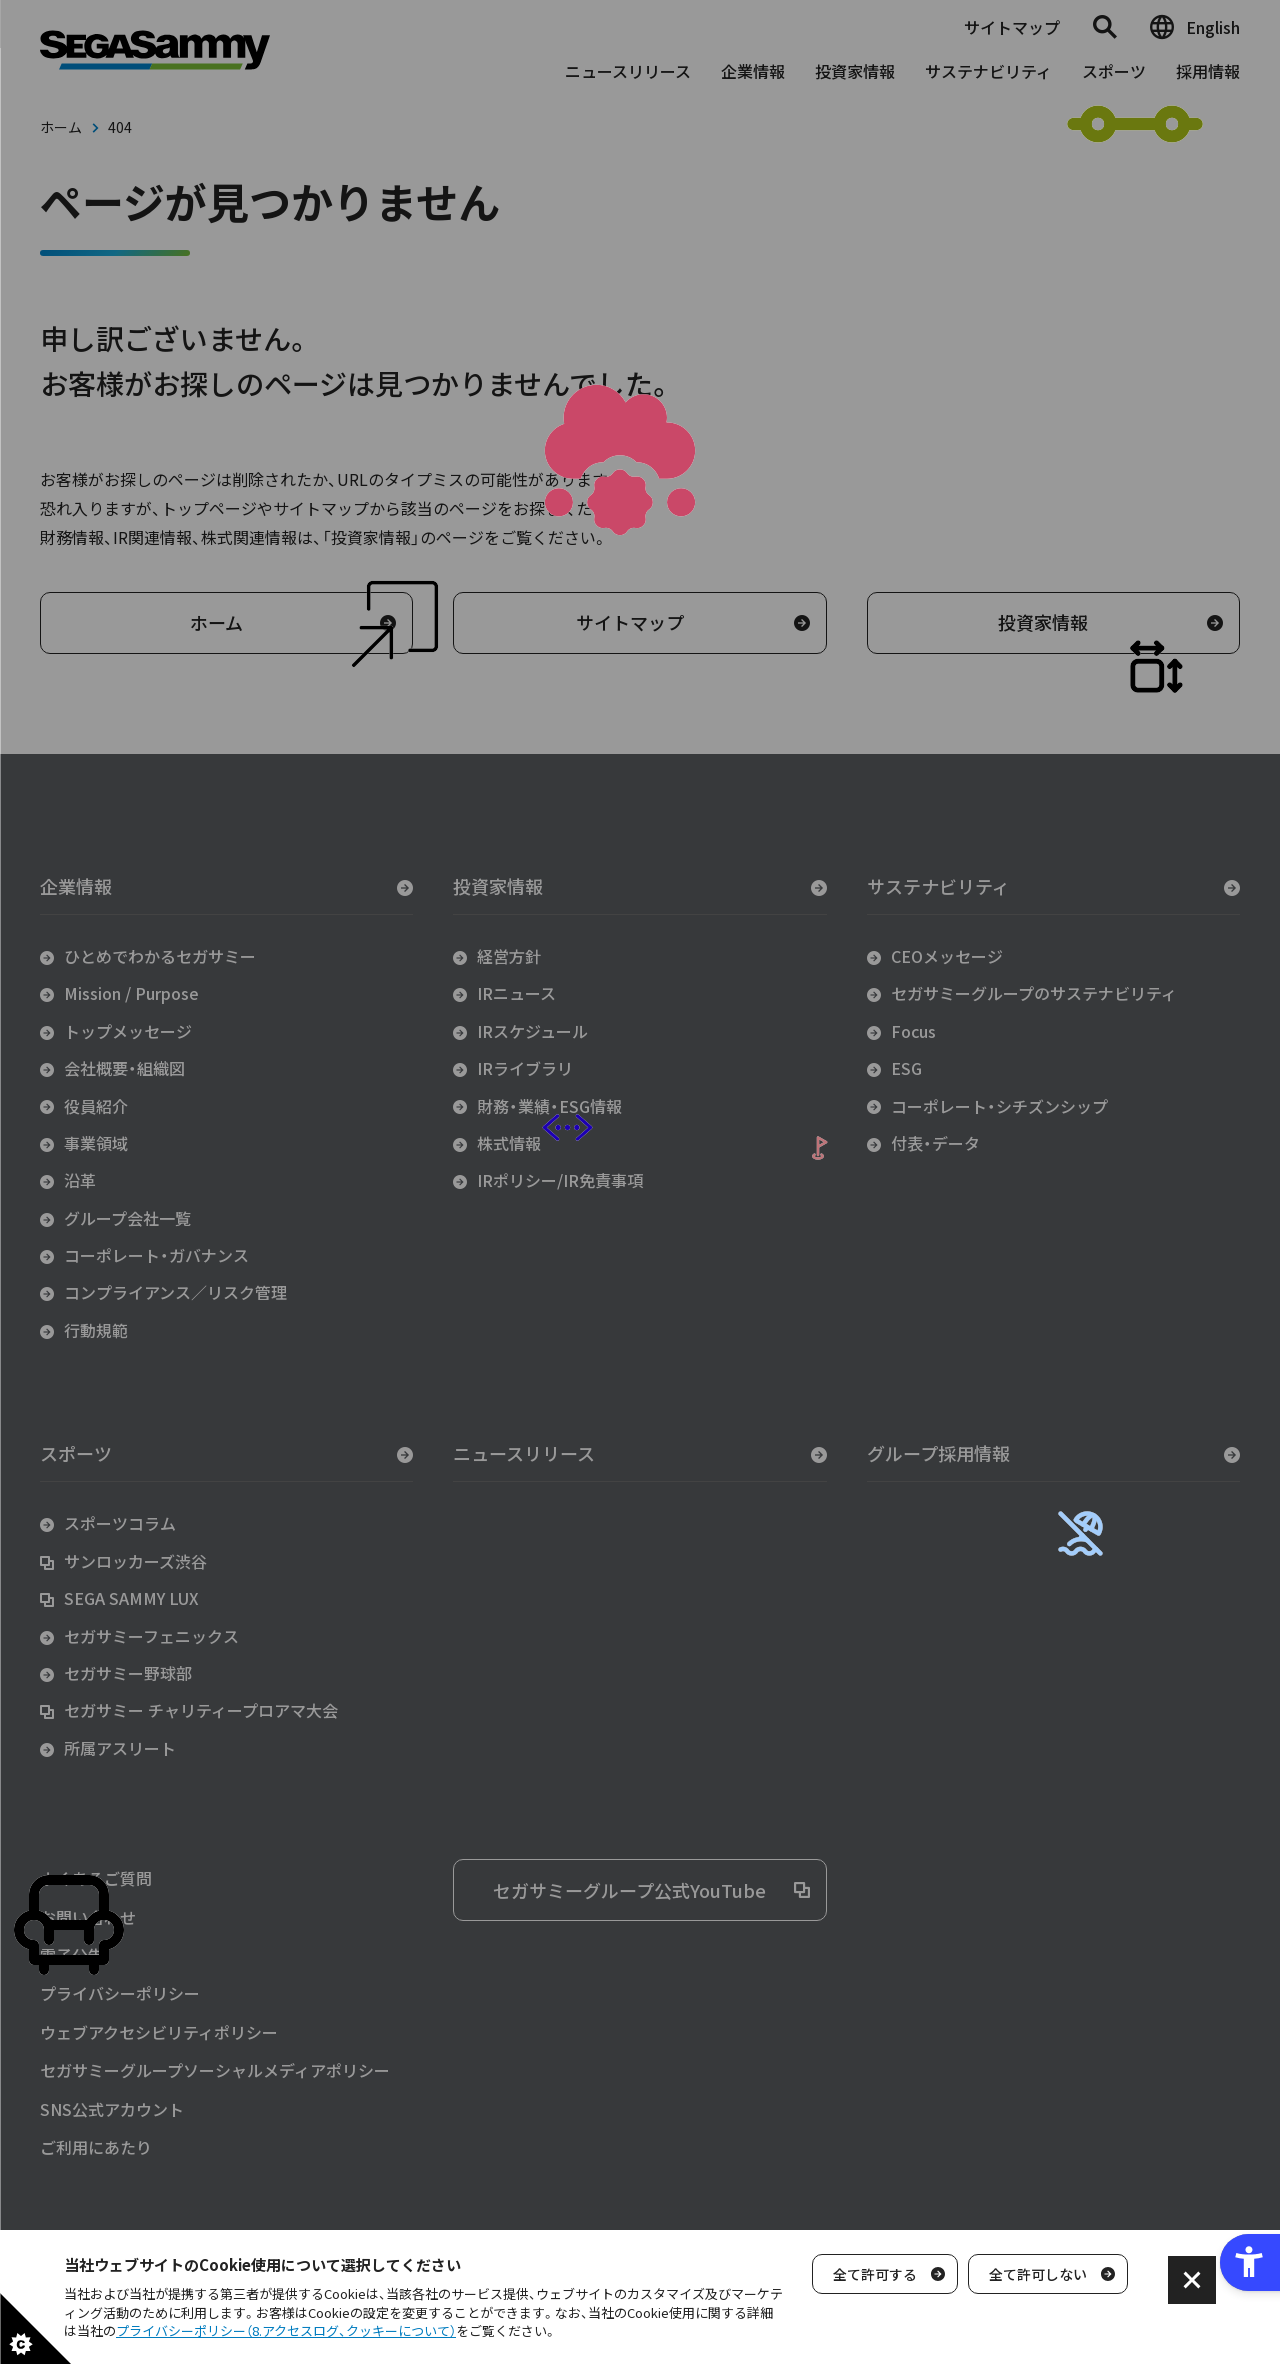 Image resolution: width=1280 pixels, height=2364 pixels. What do you see at coordinates (620, 460) in the screenshot?
I see `indicates hail or severe weather conditions` at bounding box center [620, 460].